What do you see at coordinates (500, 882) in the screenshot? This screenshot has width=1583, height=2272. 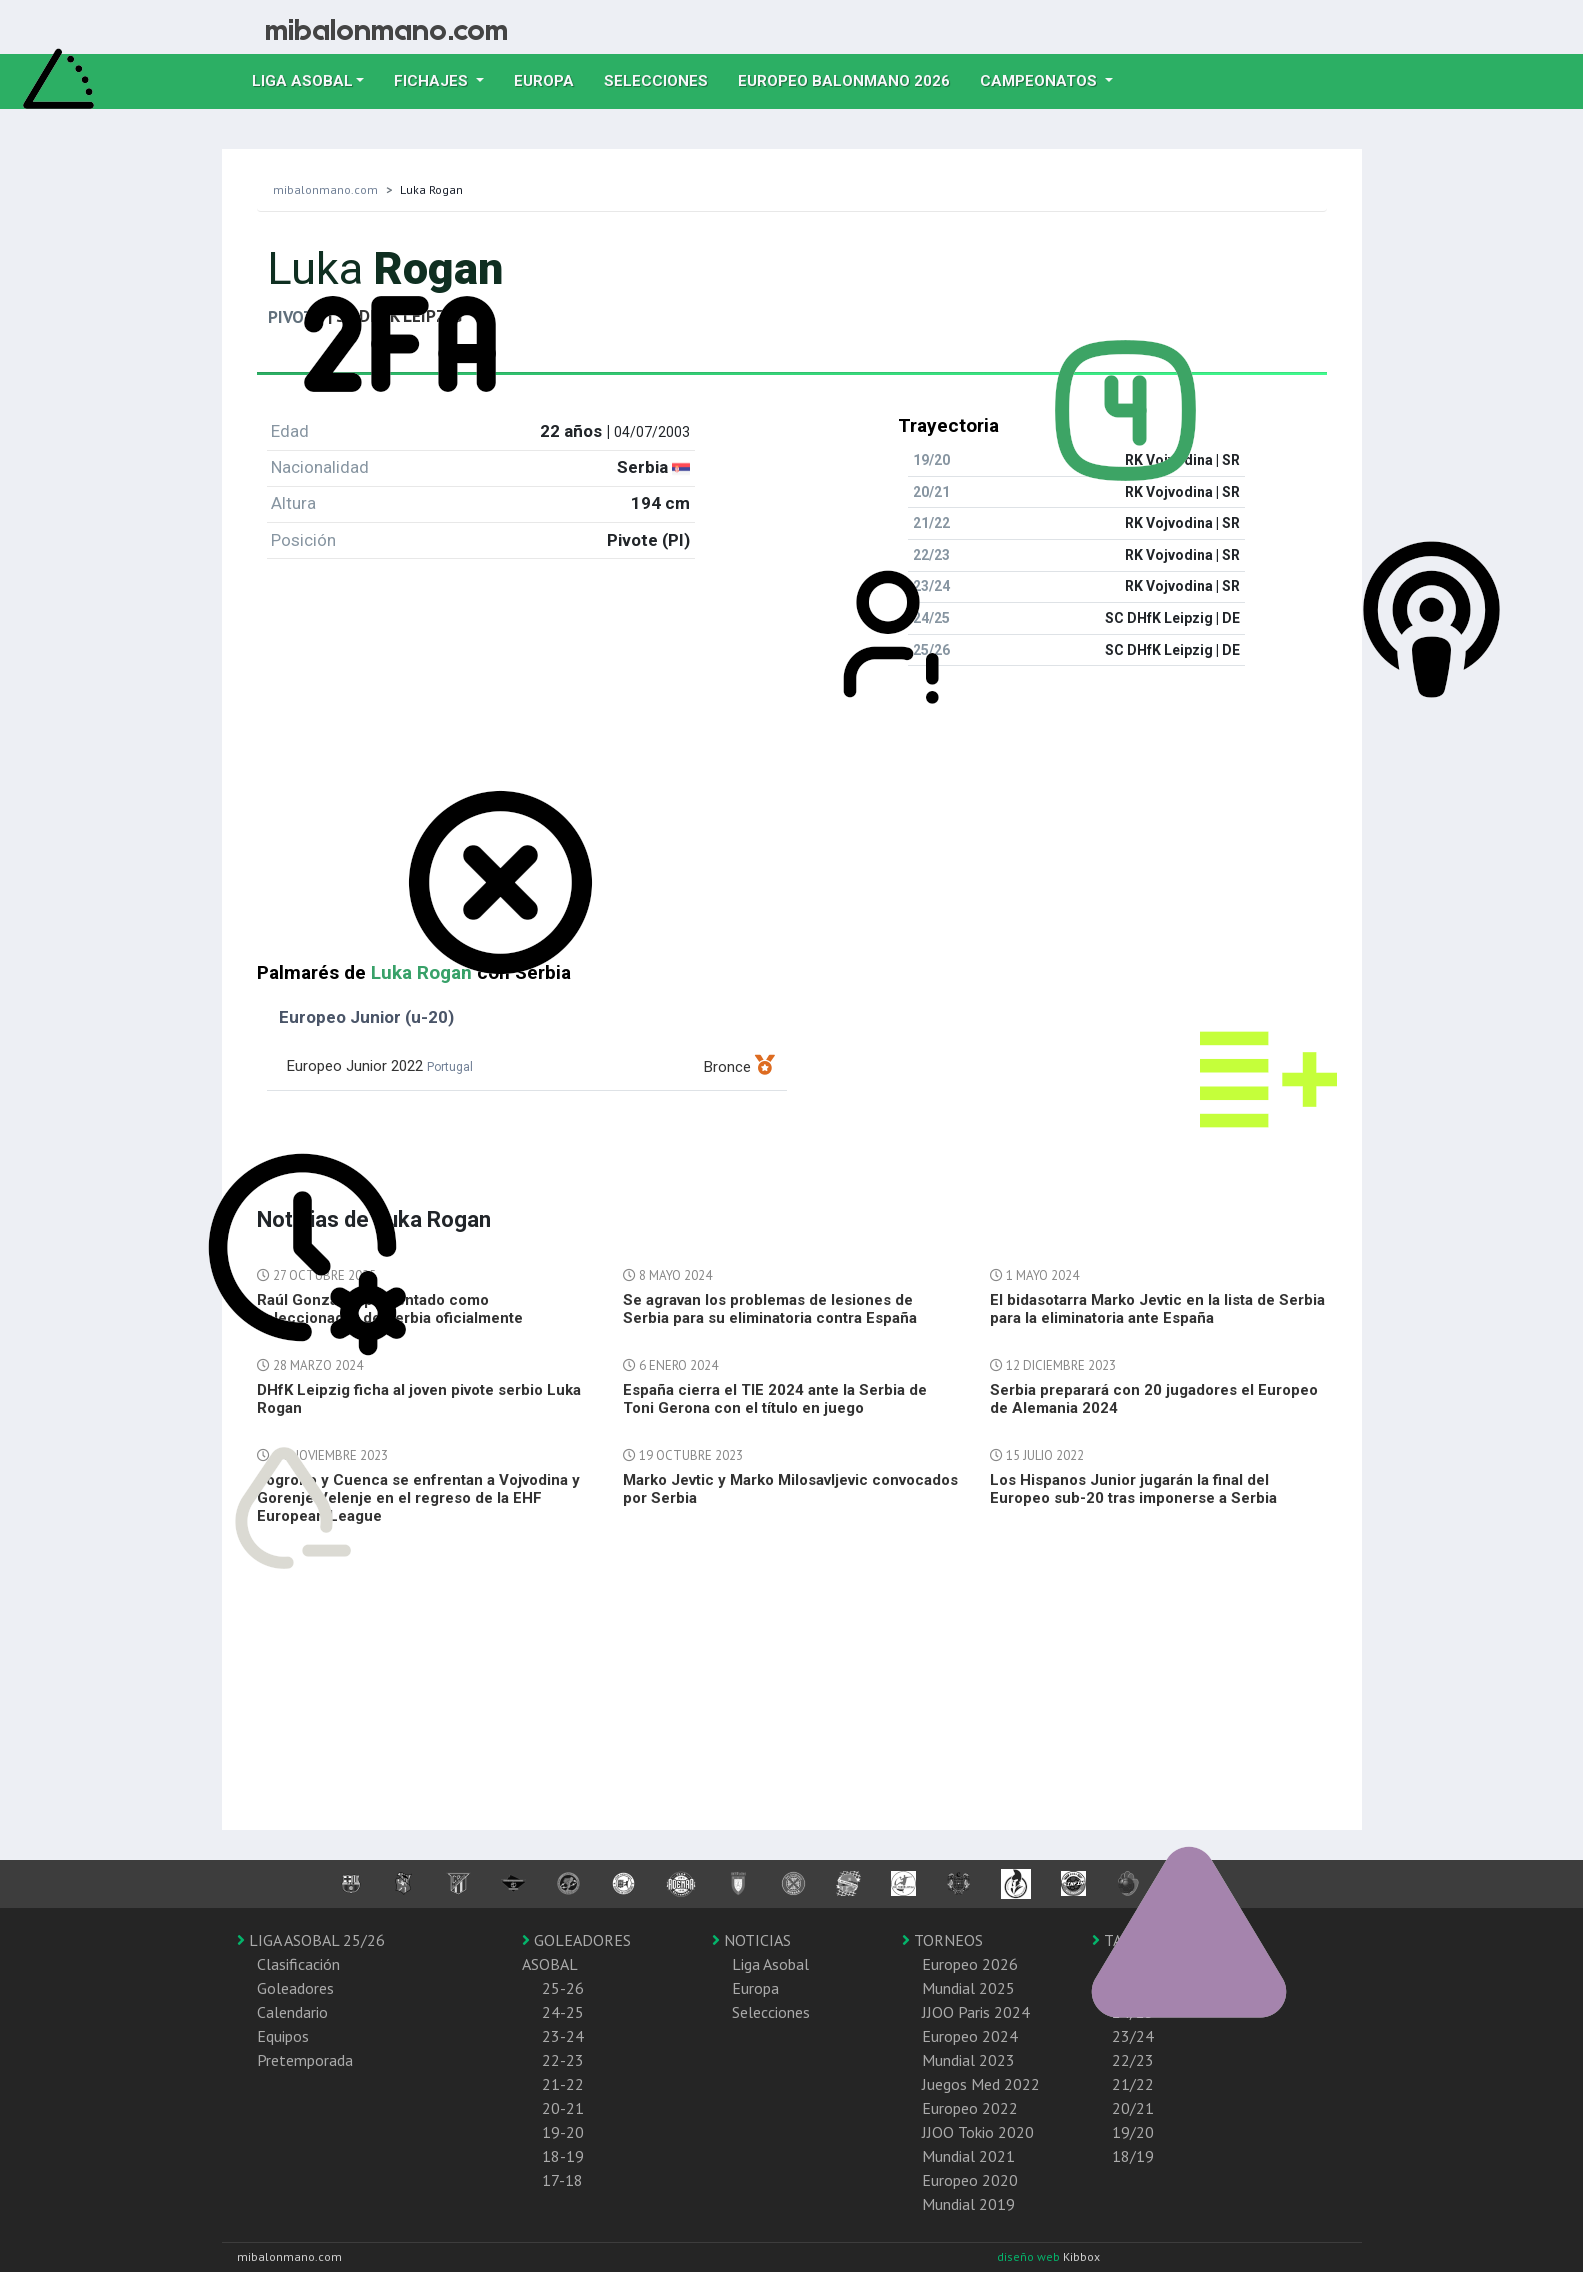 I see `close or dismiss a dialog` at bounding box center [500, 882].